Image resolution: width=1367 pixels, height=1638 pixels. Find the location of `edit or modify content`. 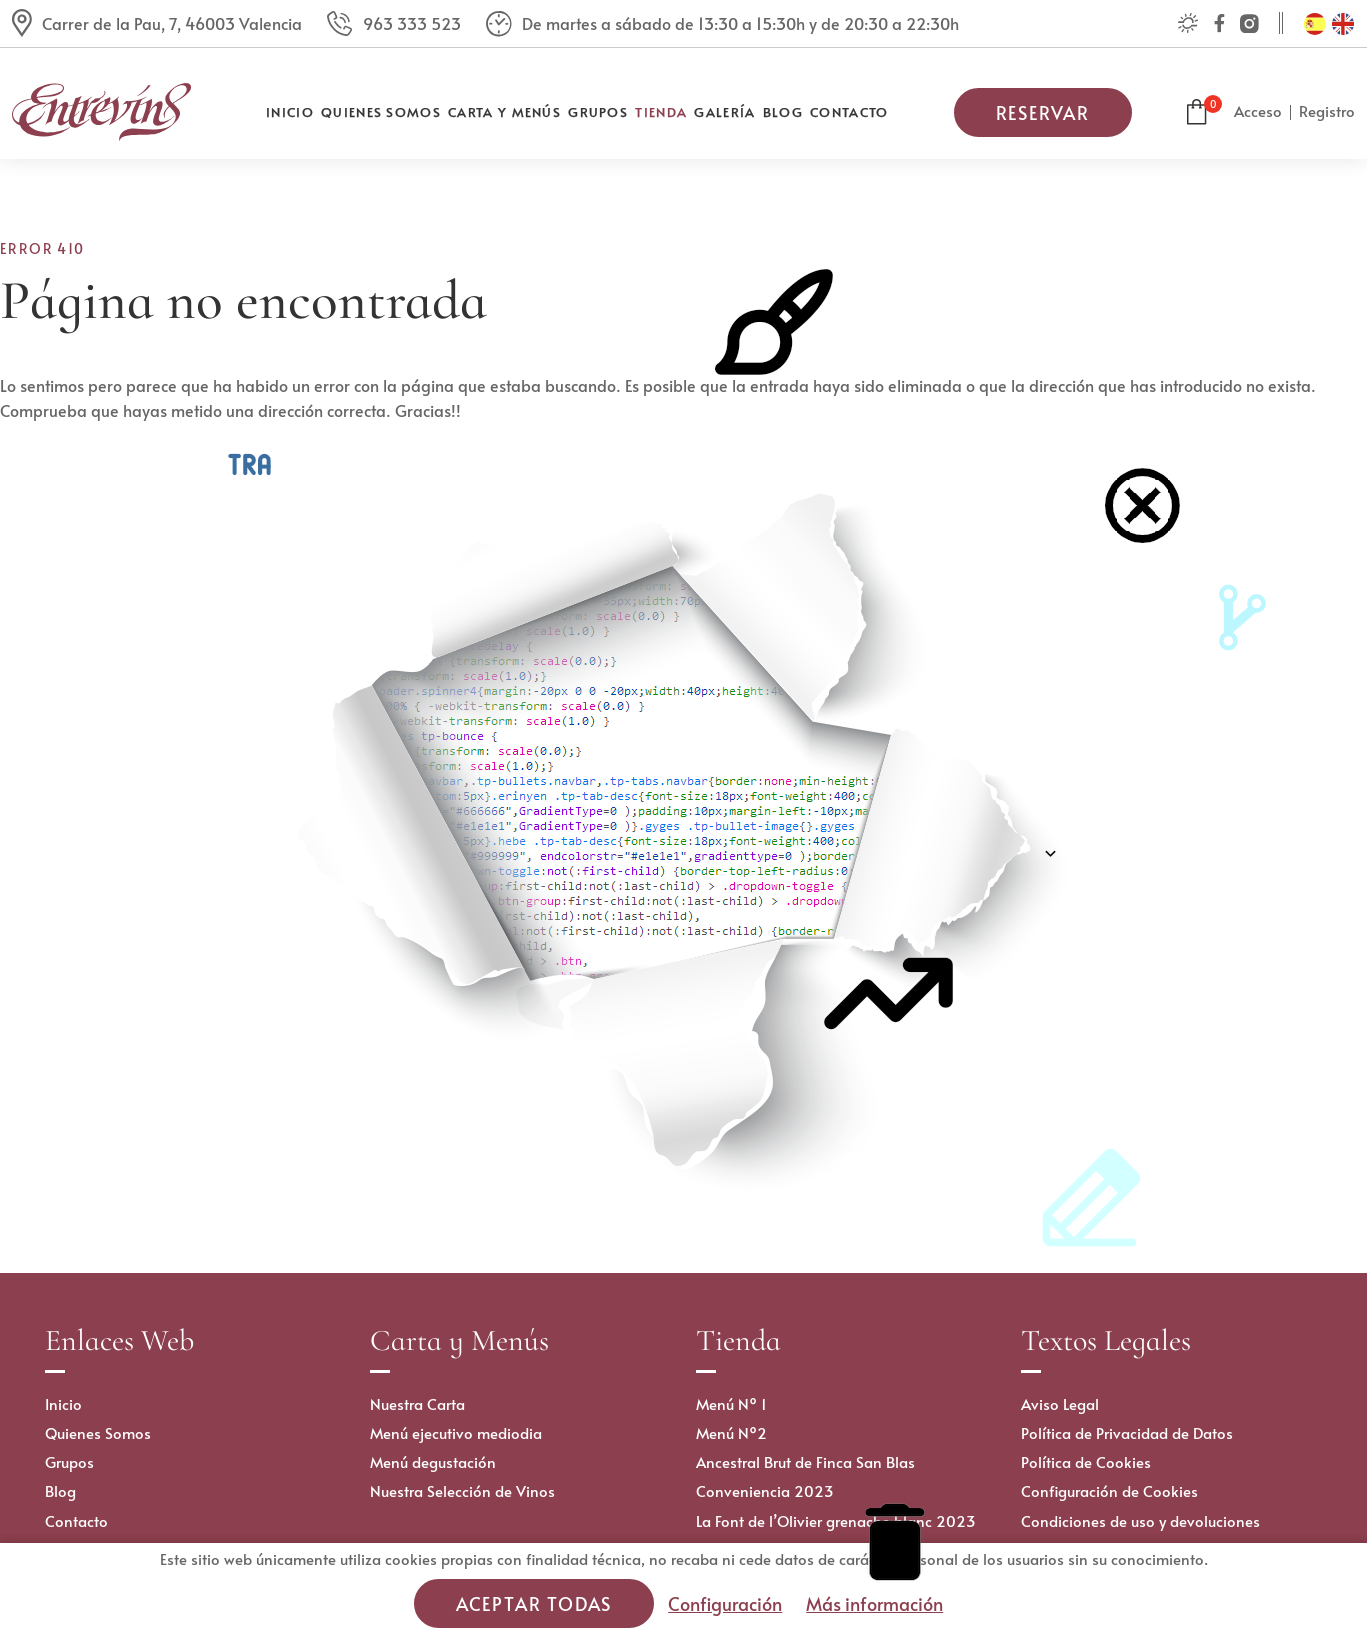

edit or modify content is located at coordinates (1089, 1199).